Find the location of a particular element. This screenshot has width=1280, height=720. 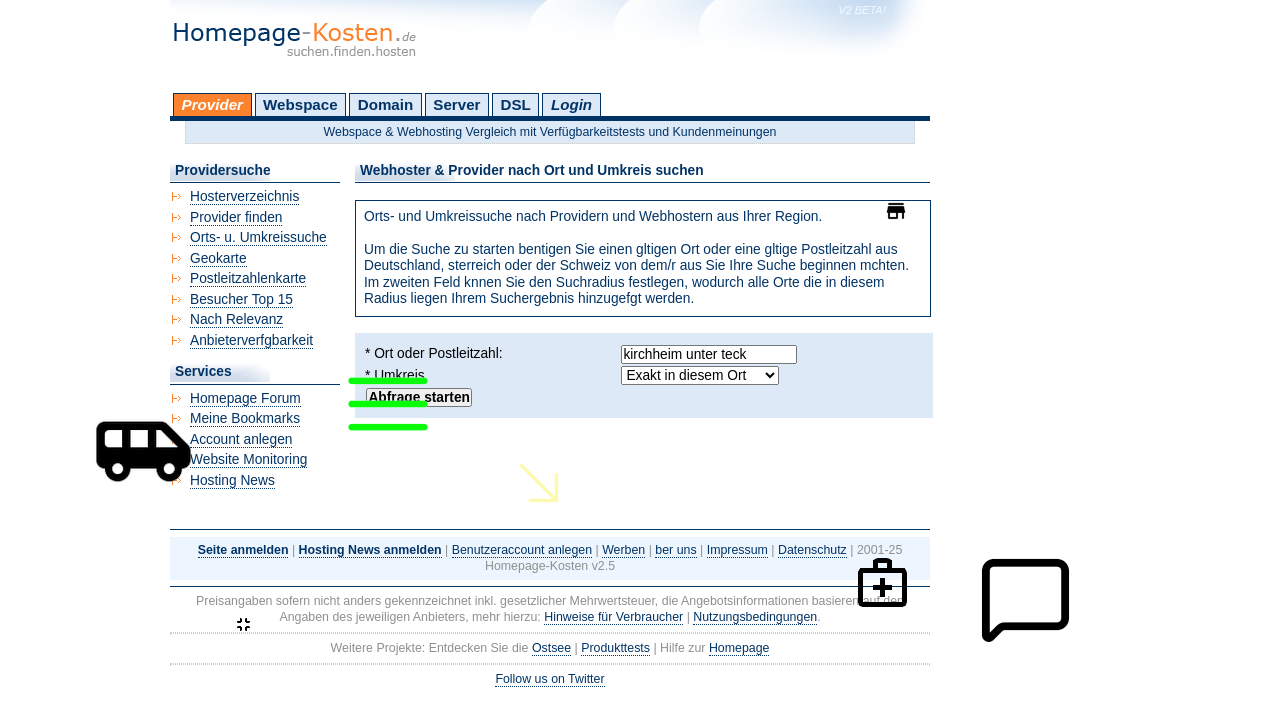

exit fullscreen mode is located at coordinates (243, 624).